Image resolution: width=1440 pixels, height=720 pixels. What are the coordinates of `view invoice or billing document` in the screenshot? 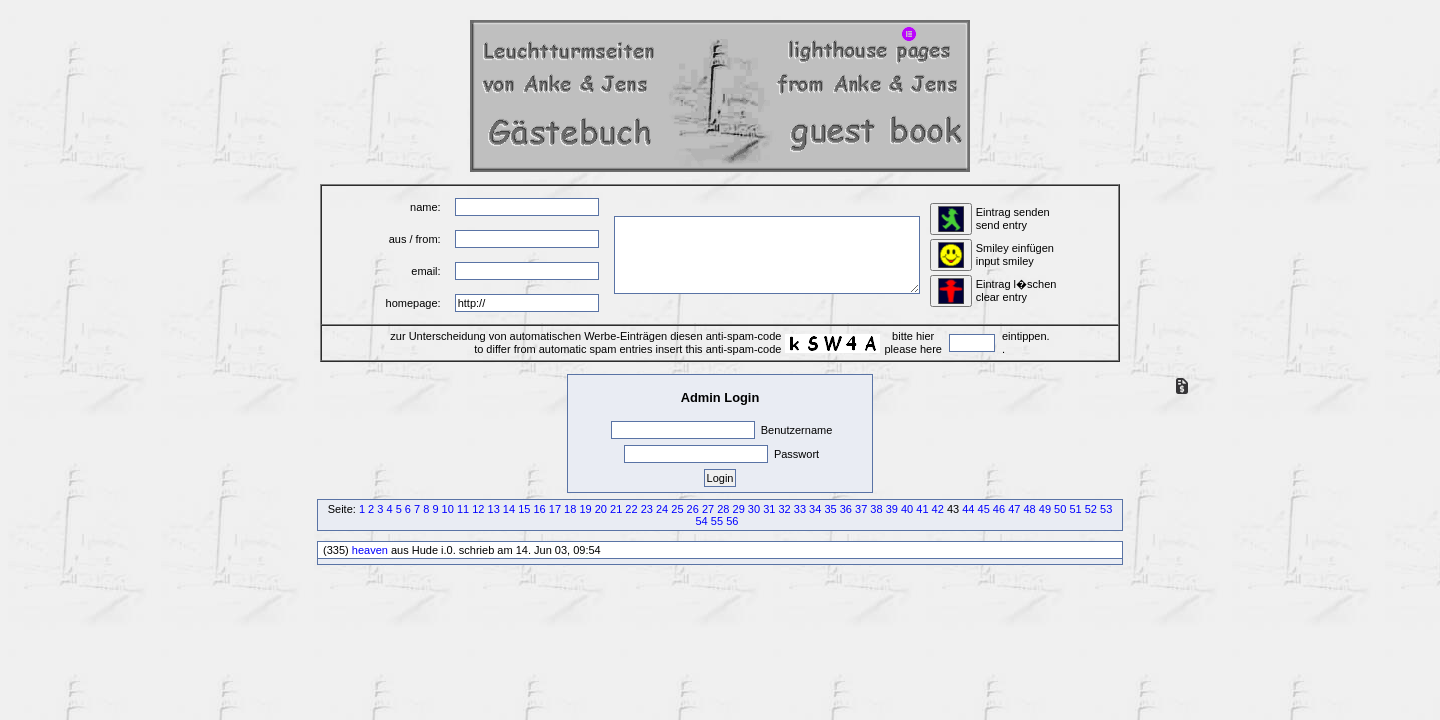 It's located at (1182, 386).